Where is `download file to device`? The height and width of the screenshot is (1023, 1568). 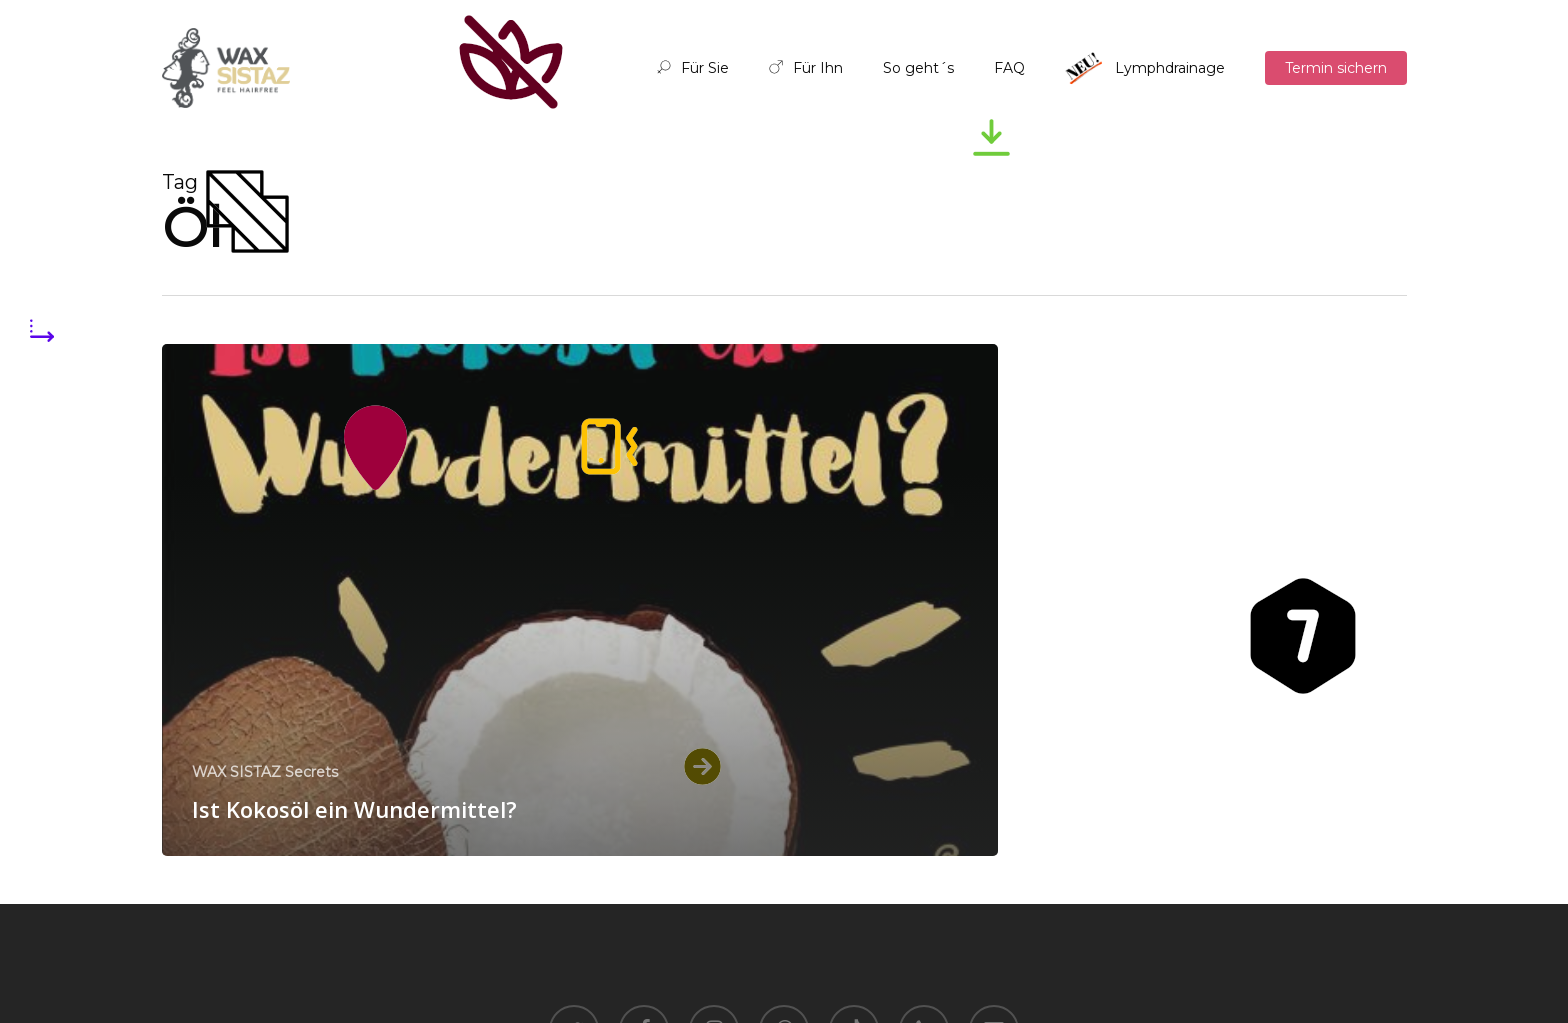
download file to device is located at coordinates (991, 137).